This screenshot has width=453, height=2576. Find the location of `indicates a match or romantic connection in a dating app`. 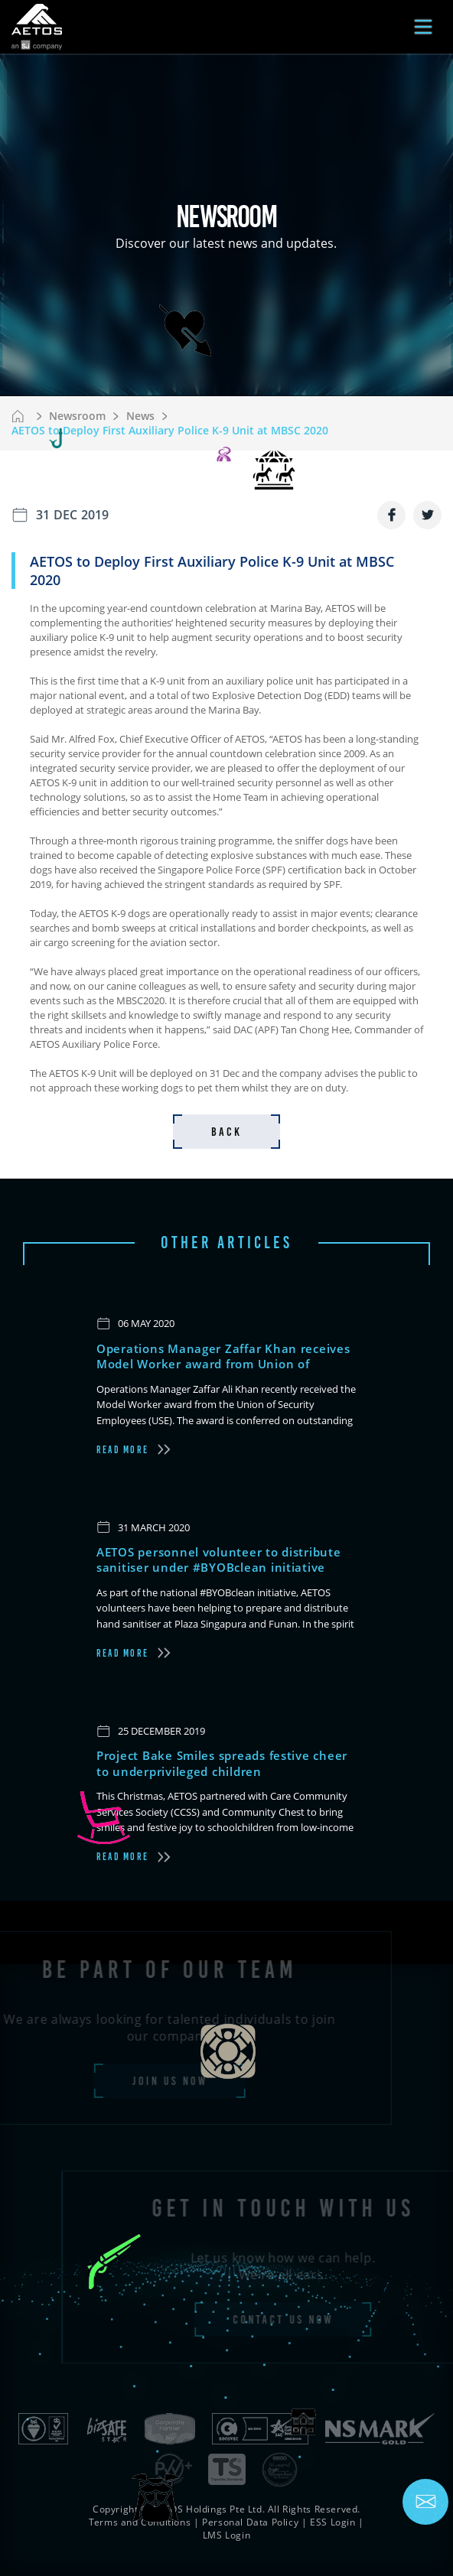

indicates a match or romantic connection in a dating app is located at coordinates (185, 330).